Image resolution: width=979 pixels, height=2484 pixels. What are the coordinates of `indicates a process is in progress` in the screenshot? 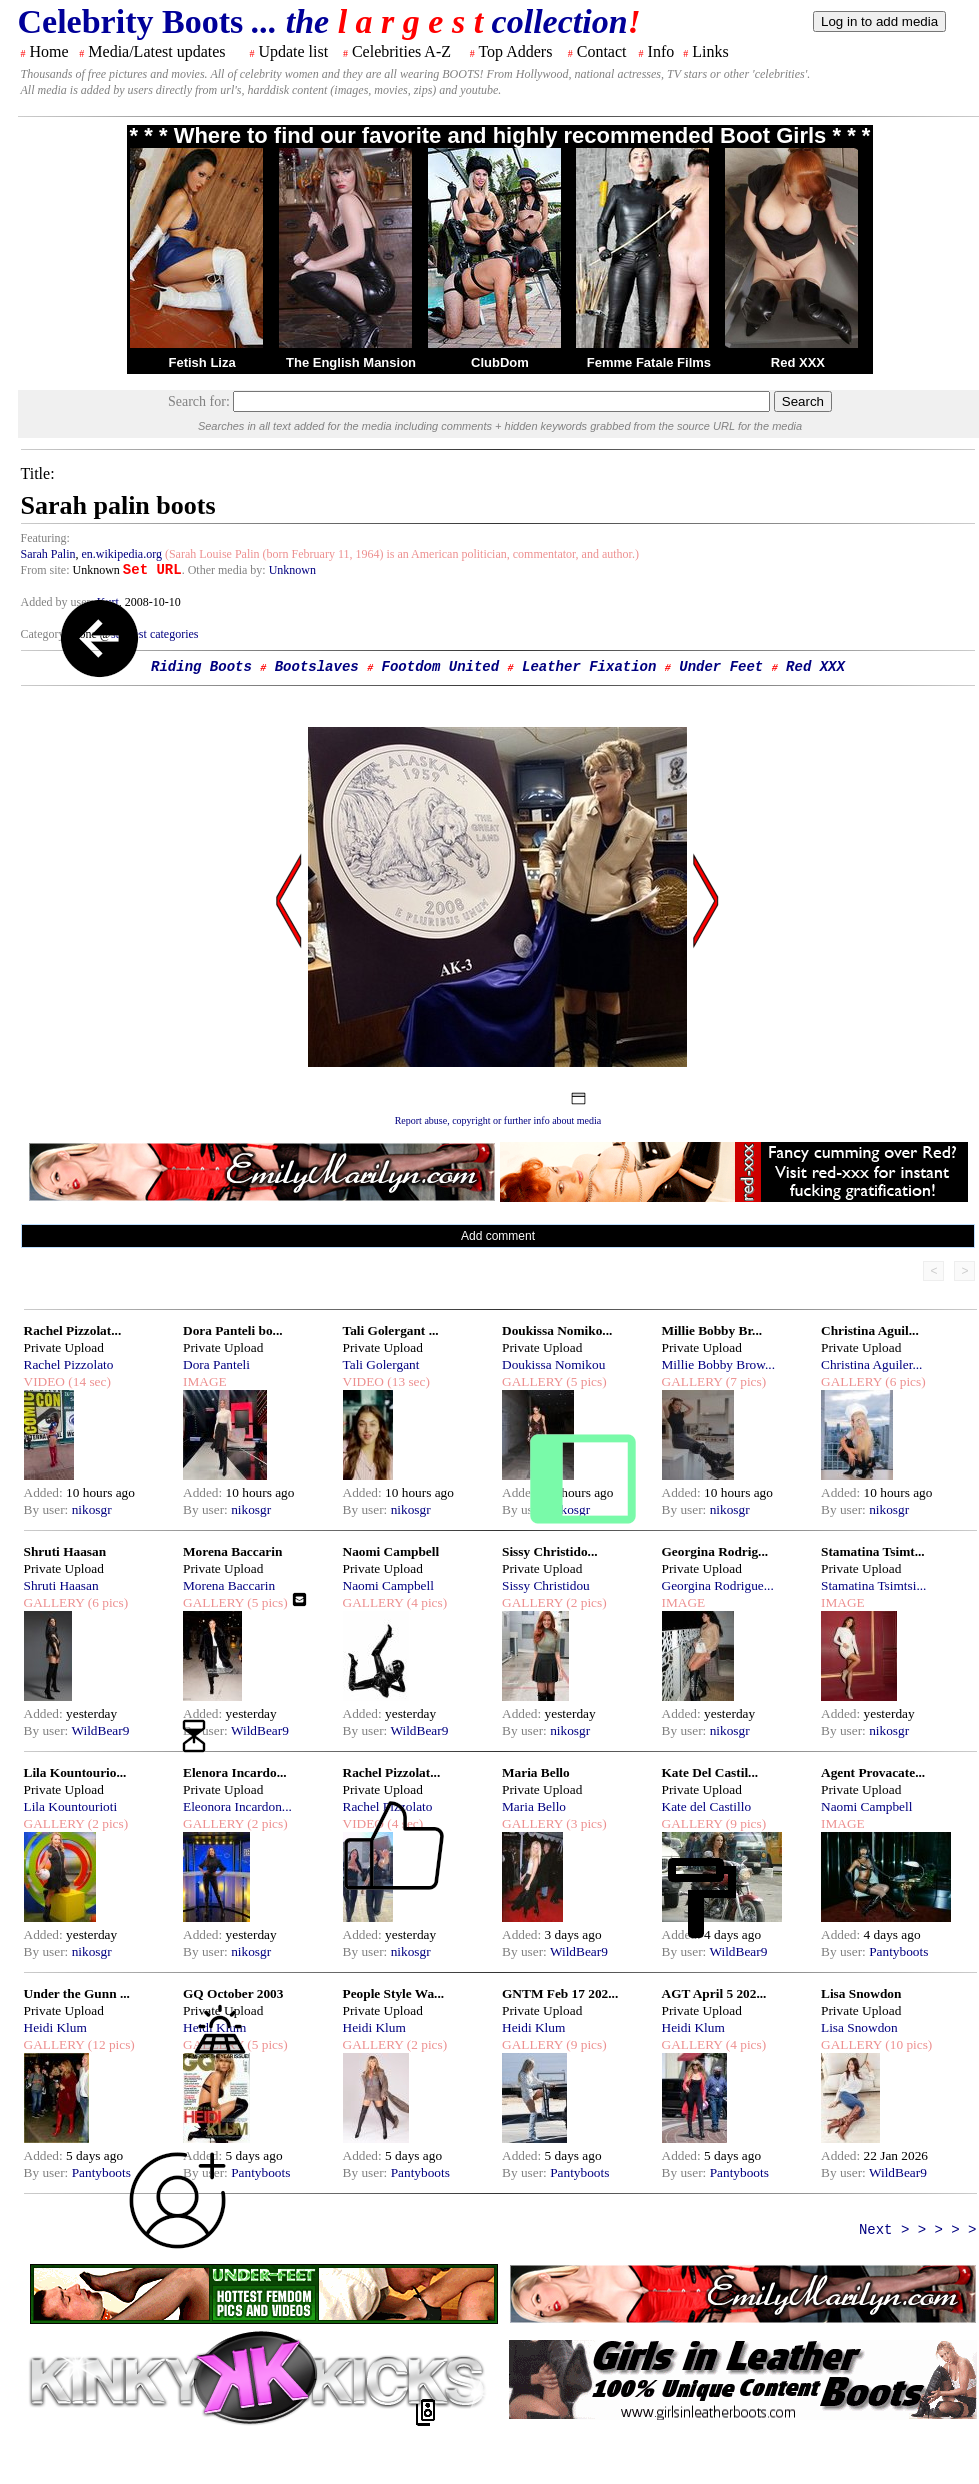 It's located at (194, 1736).